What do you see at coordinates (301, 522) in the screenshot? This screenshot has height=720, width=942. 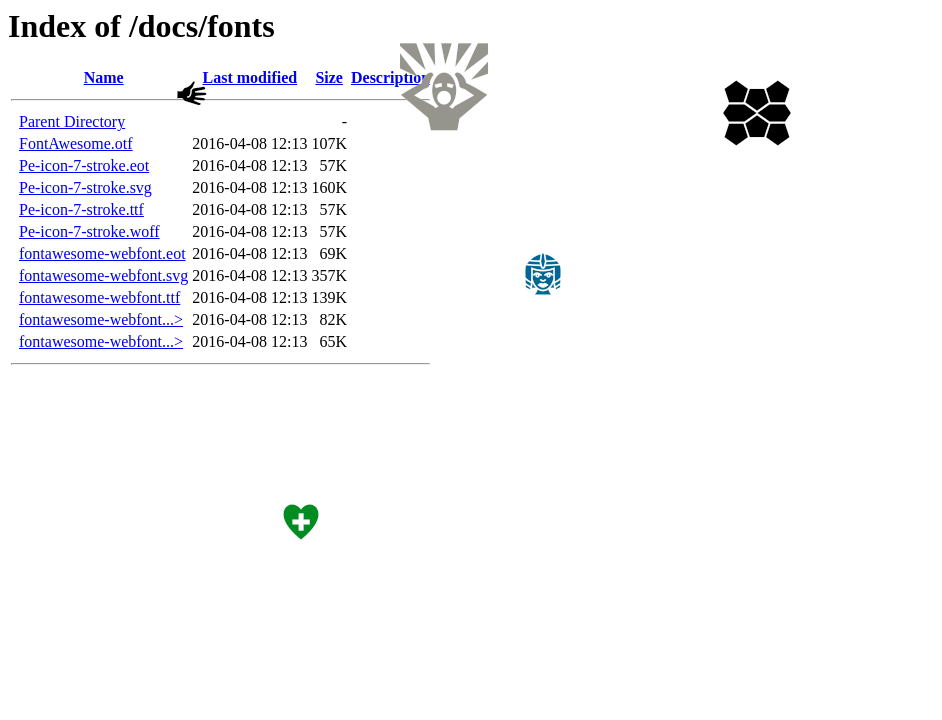 I see `add to favorites` at bounding box center [301, 522].